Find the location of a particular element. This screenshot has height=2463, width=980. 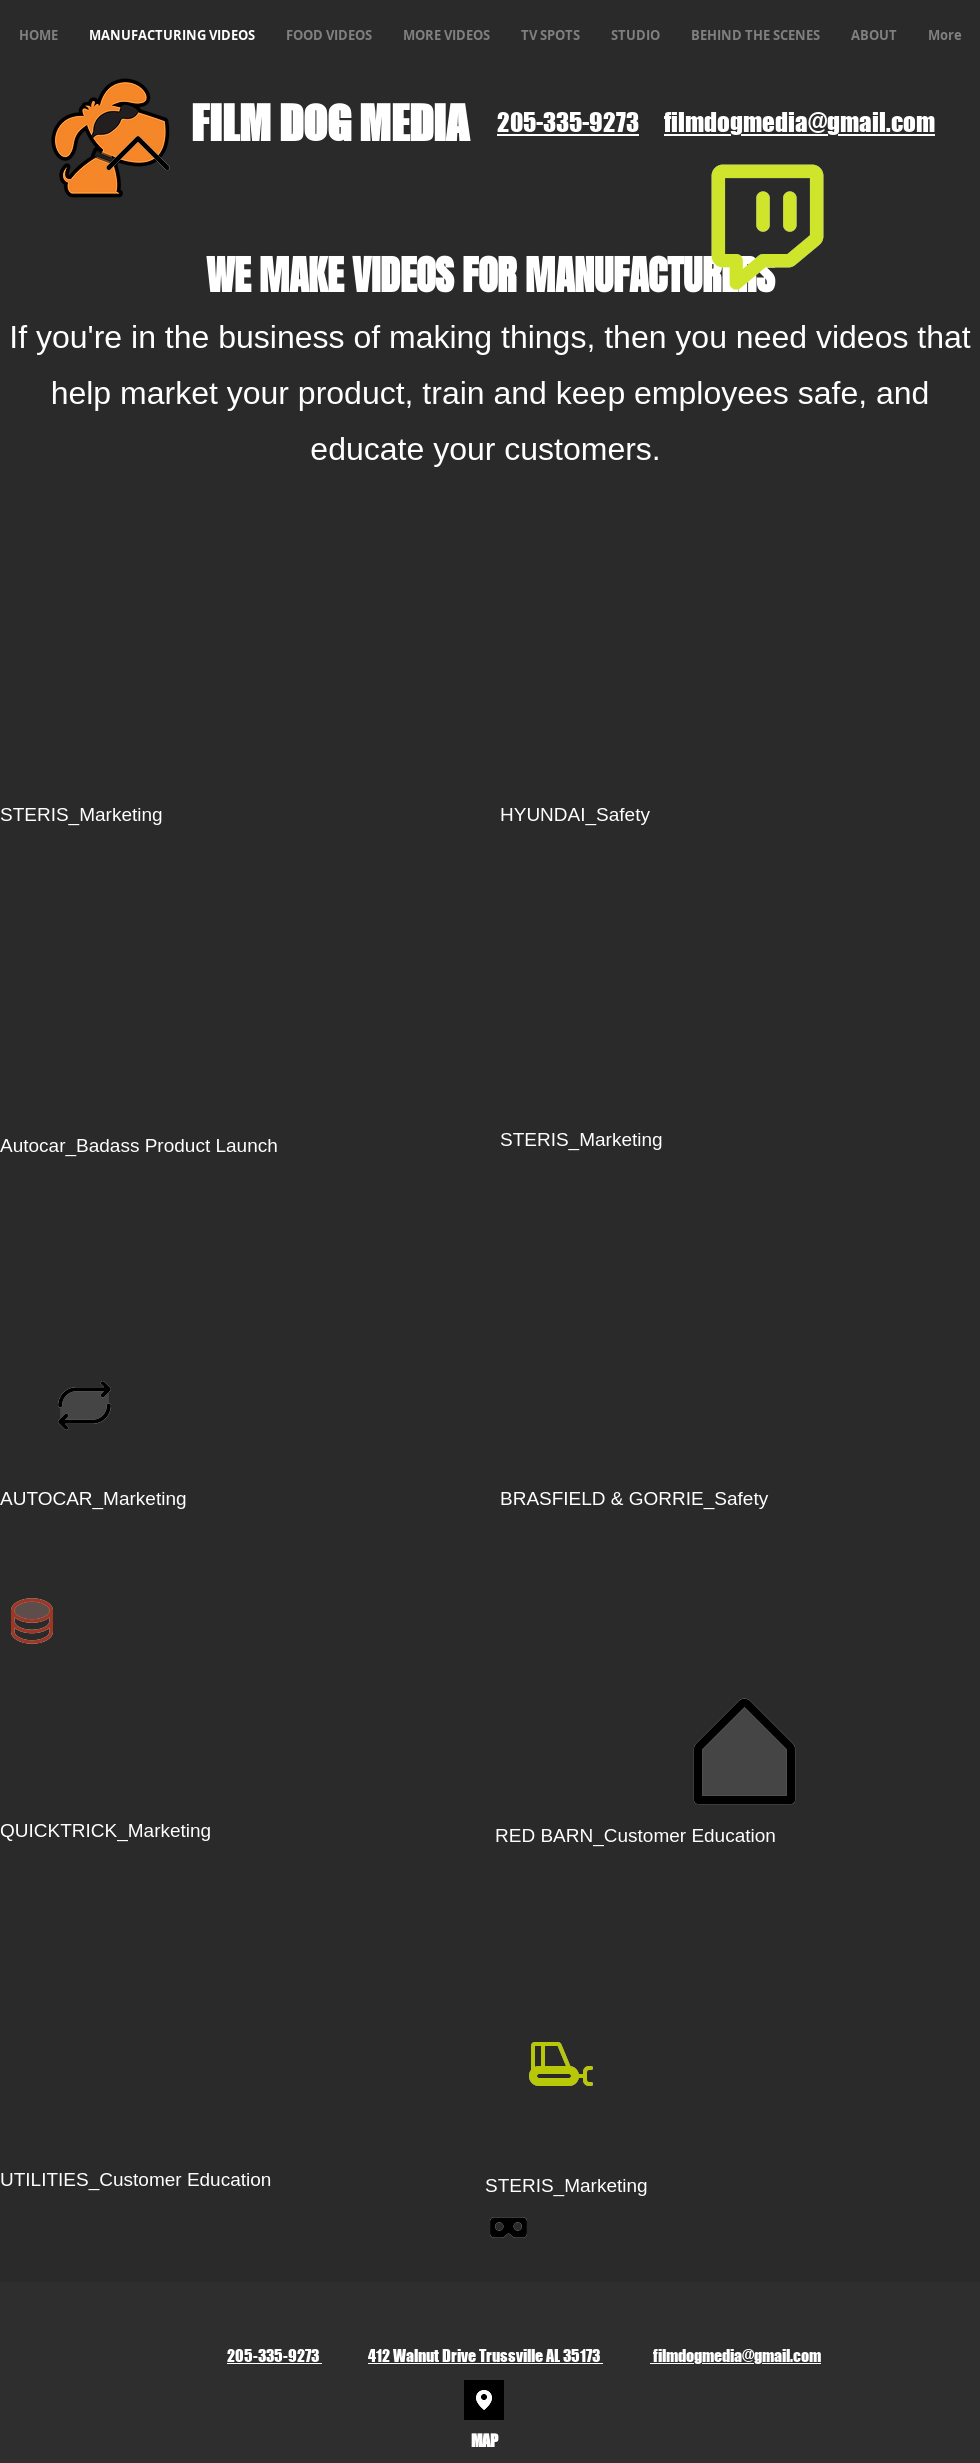

go to home screen is located at coordinates (744, 1753).